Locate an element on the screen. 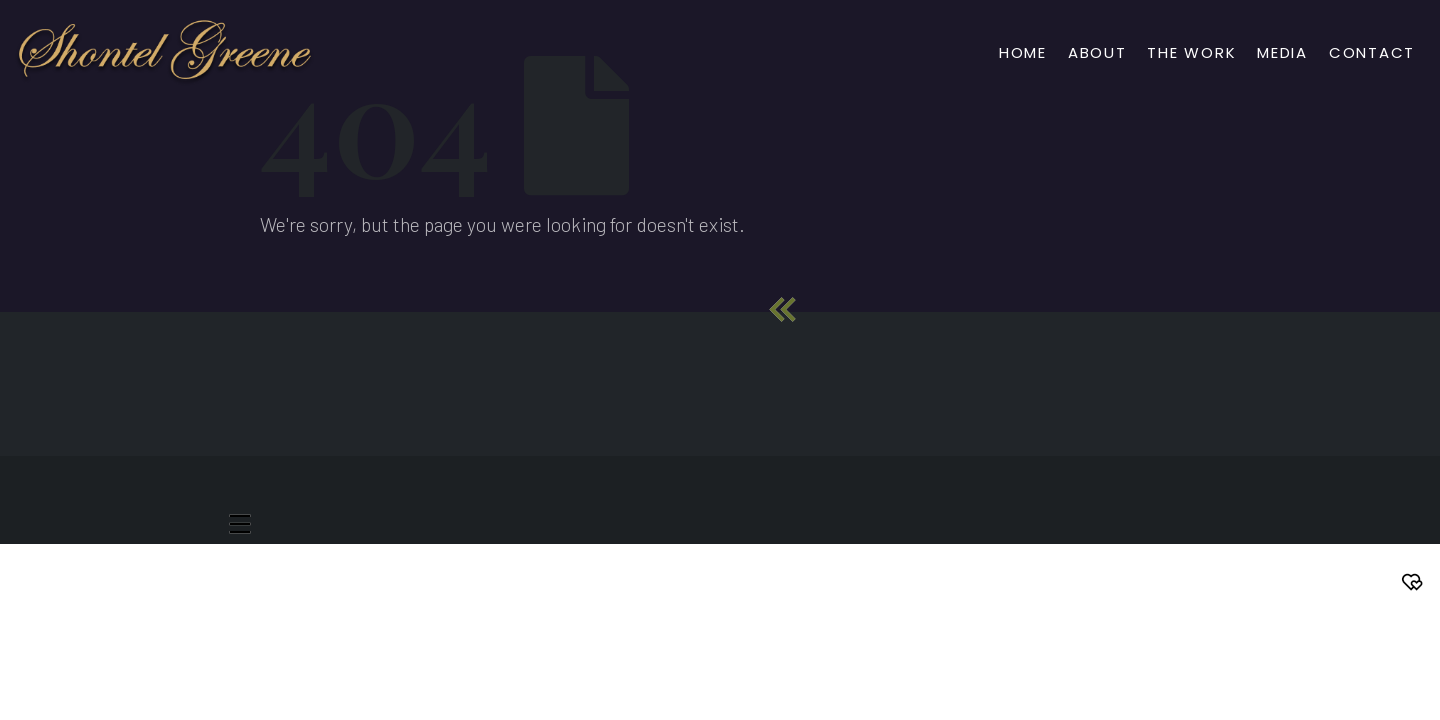  go back to the previous section is located at coordinates (783, 309).